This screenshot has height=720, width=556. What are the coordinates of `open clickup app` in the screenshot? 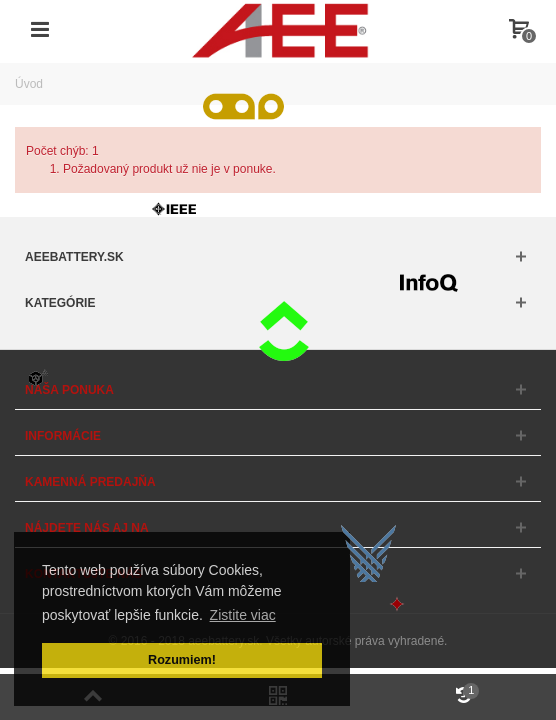 It's located at (284, 331).